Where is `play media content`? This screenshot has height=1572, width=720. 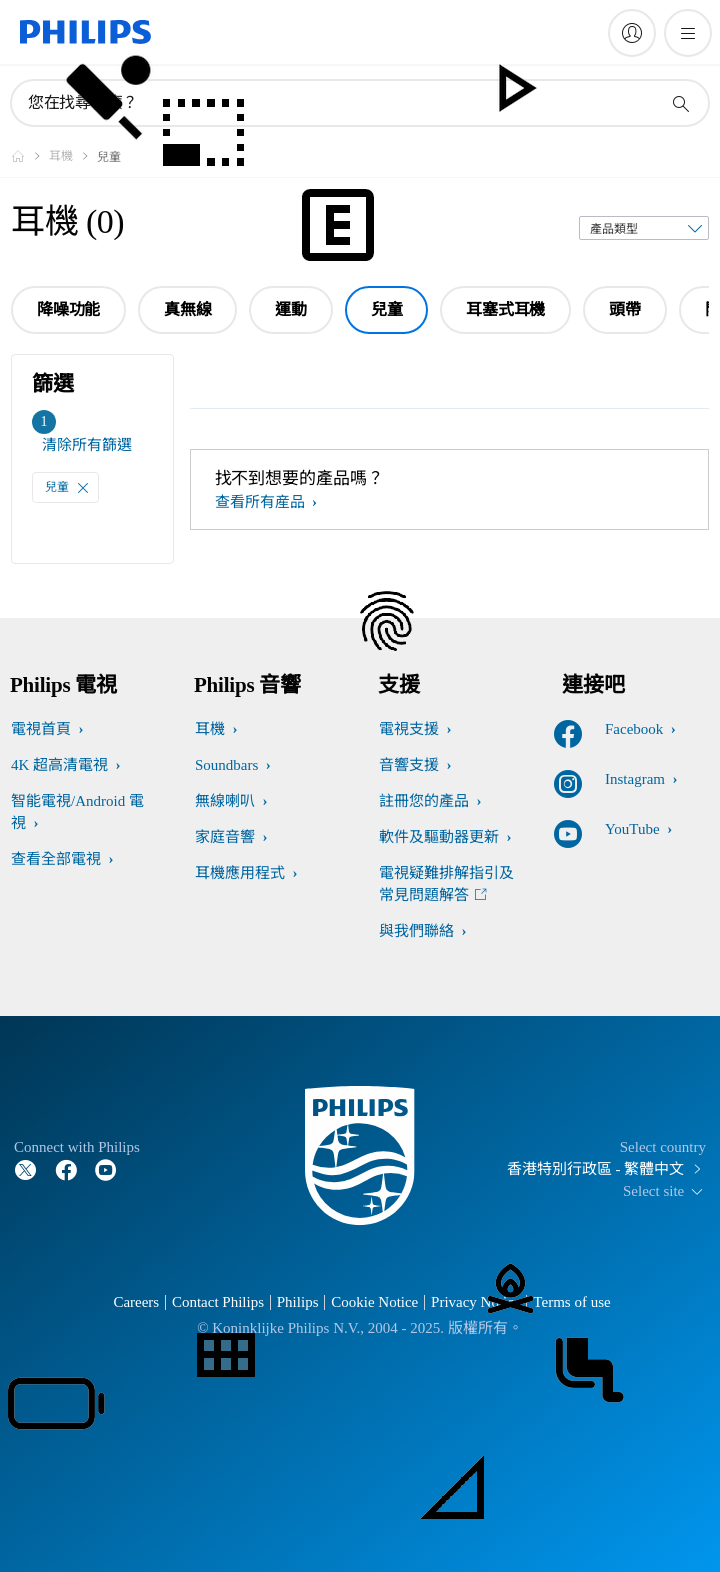
play media content is located at coordinates (513, 88).